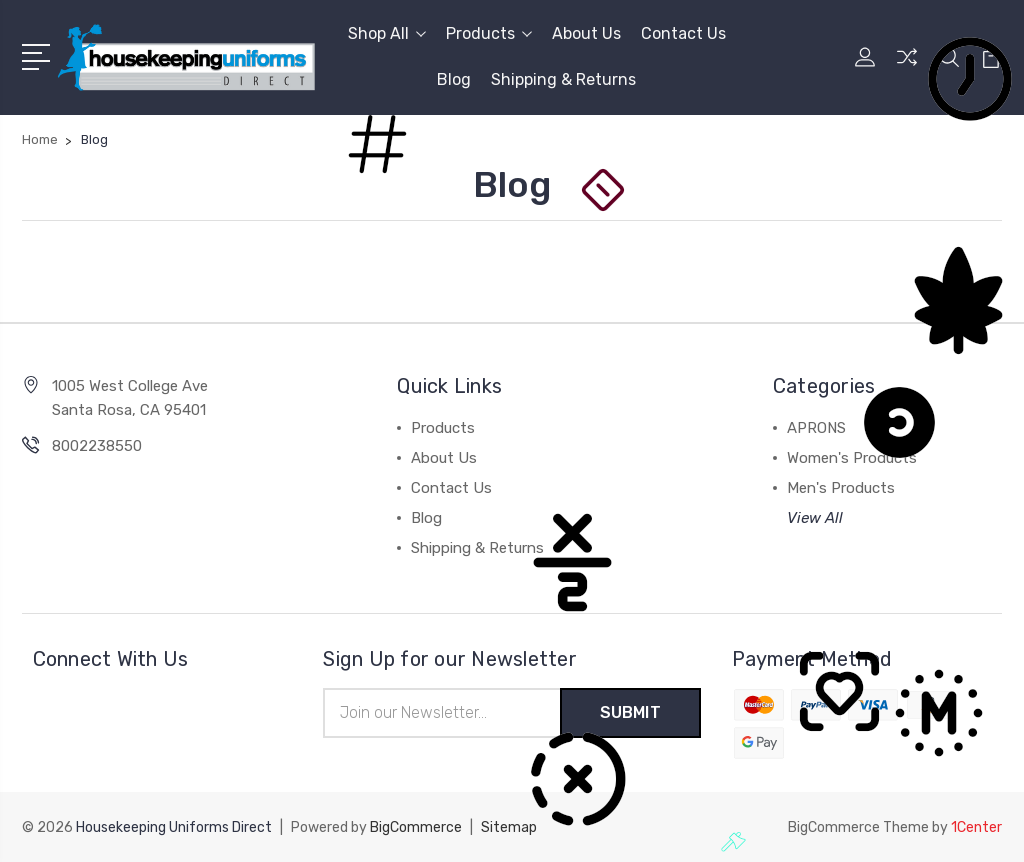 This screenshot has width=1024, height=862. Describe the element at coordinates (733, 842) in the screenshot. I see `access woodcutting or crafting tools` at that location.